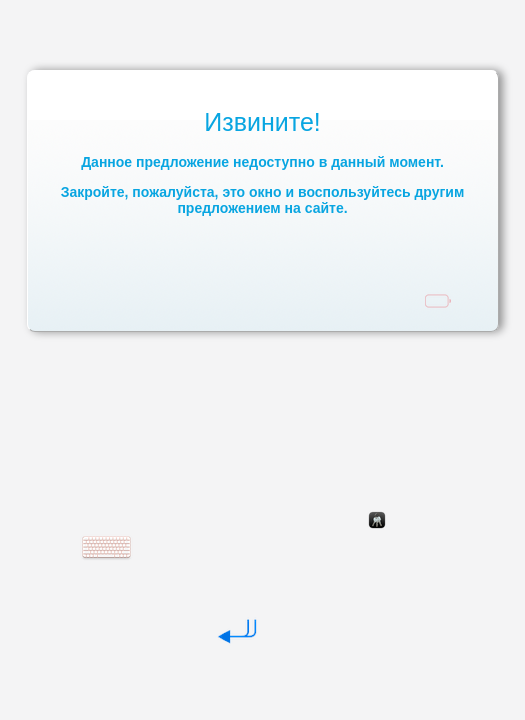 This screenshot has height=720, width=525. What do you see at coordinates (236, 628) in the screenshot?
I see `reply to all recipients of an email` at bounding box center [236, 628].